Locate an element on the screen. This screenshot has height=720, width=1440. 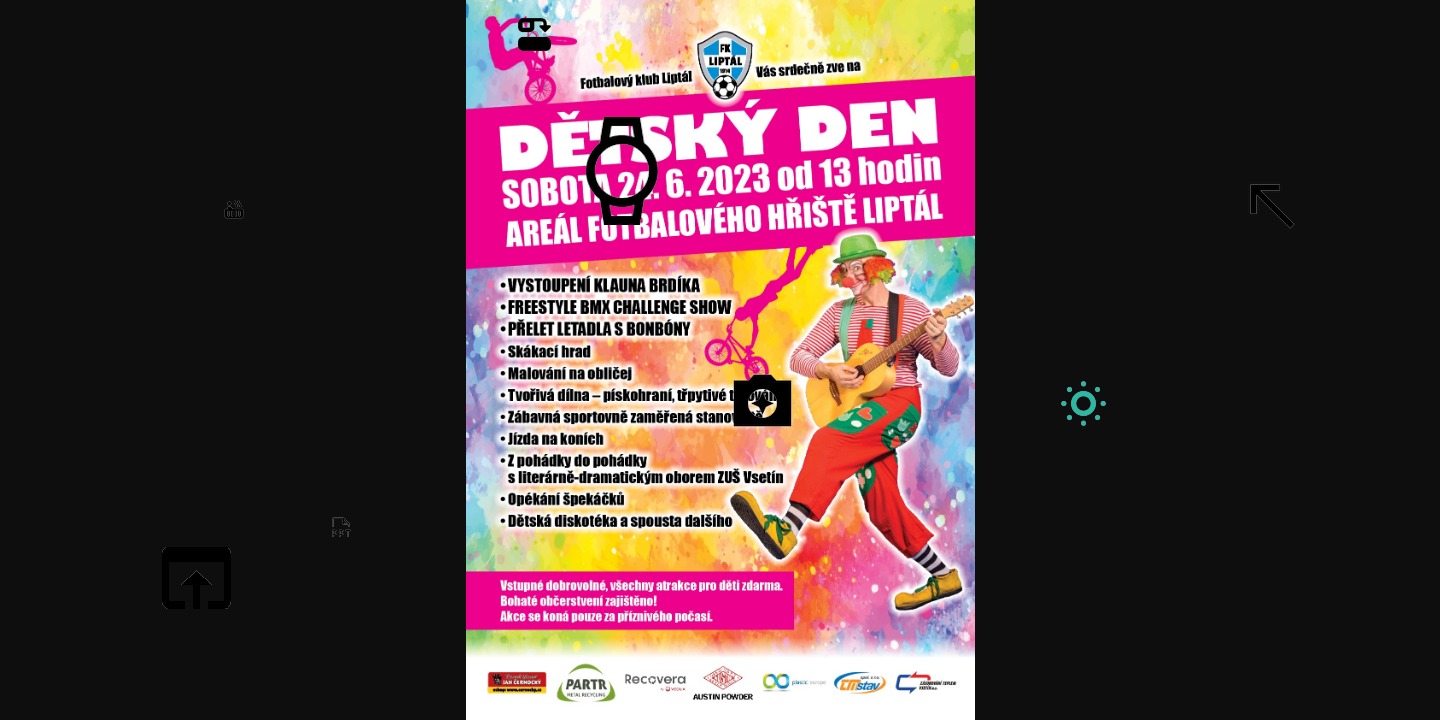
view successor node in a flowchart or diagram is located at coordinates (534, 34).